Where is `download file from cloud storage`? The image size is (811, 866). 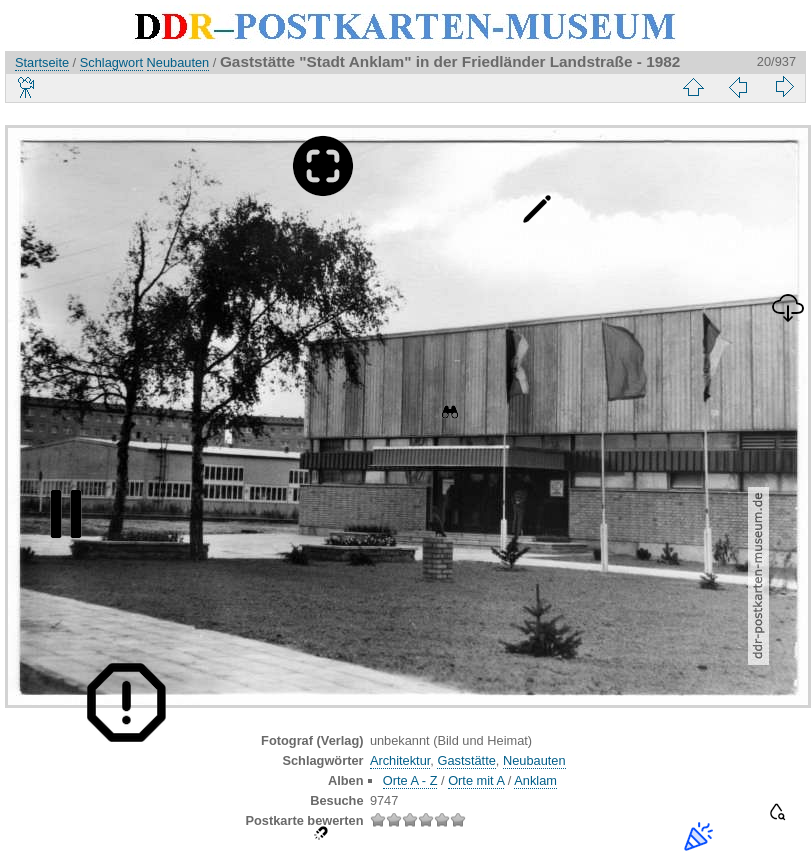
download file from cloud storage is located at coordinates (788, 308).